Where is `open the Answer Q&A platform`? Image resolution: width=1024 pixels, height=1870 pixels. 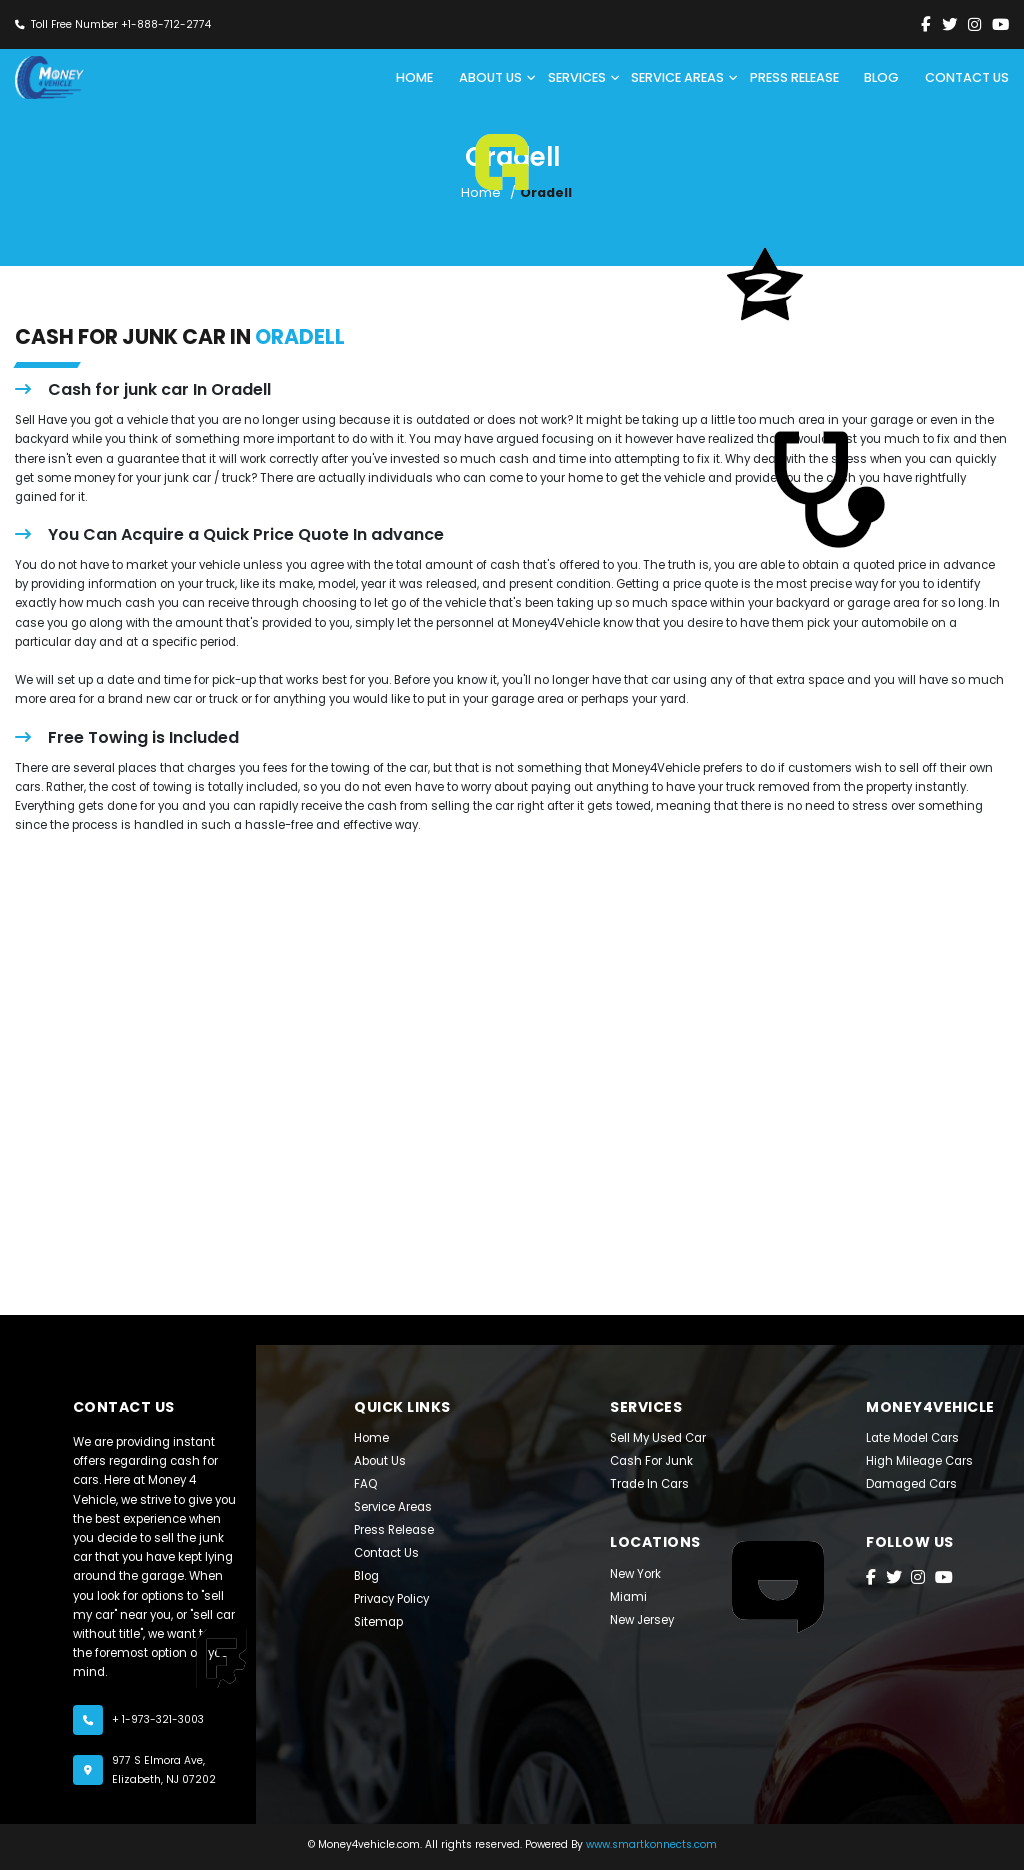 open the Answer Q&A platform is located at coordinates (778, 1587).